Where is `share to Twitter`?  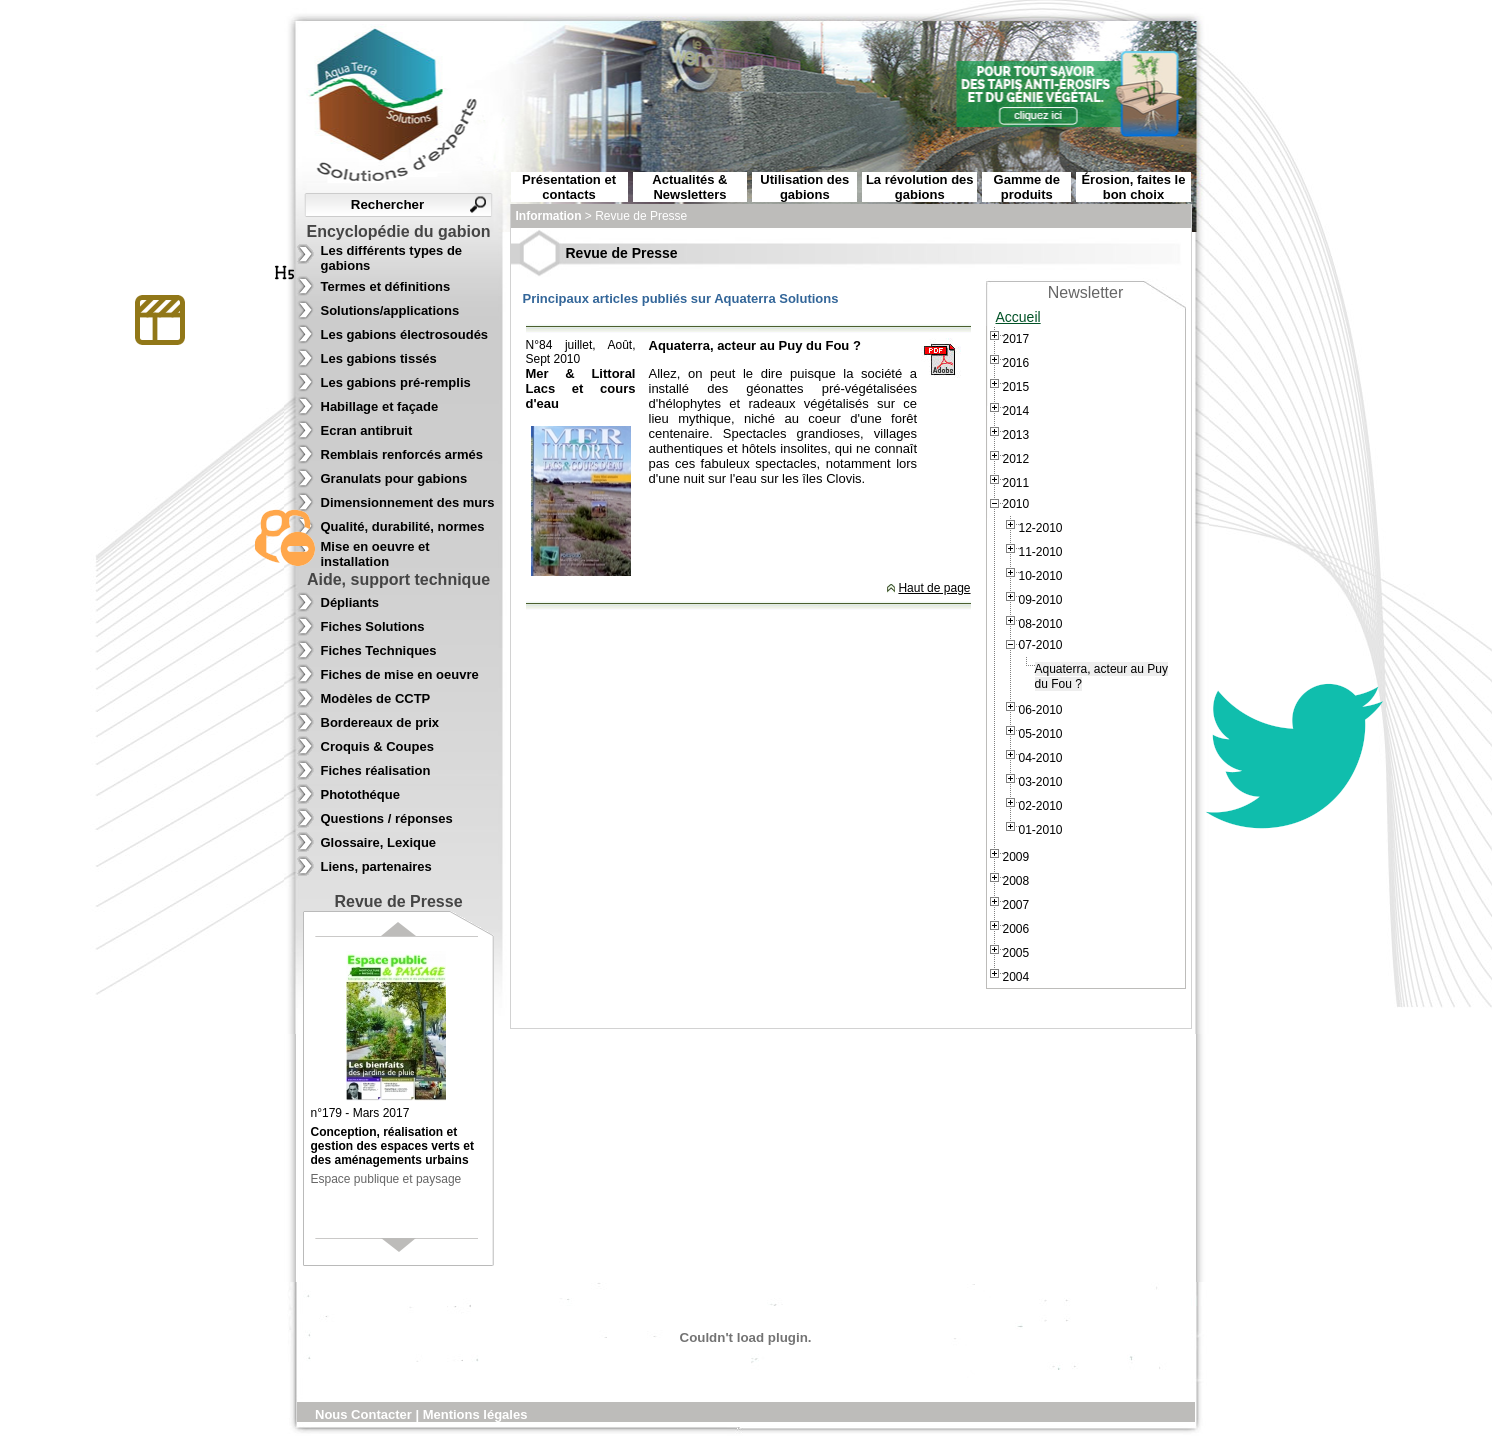
share to Twitter is located at coordinates (1294, 754).